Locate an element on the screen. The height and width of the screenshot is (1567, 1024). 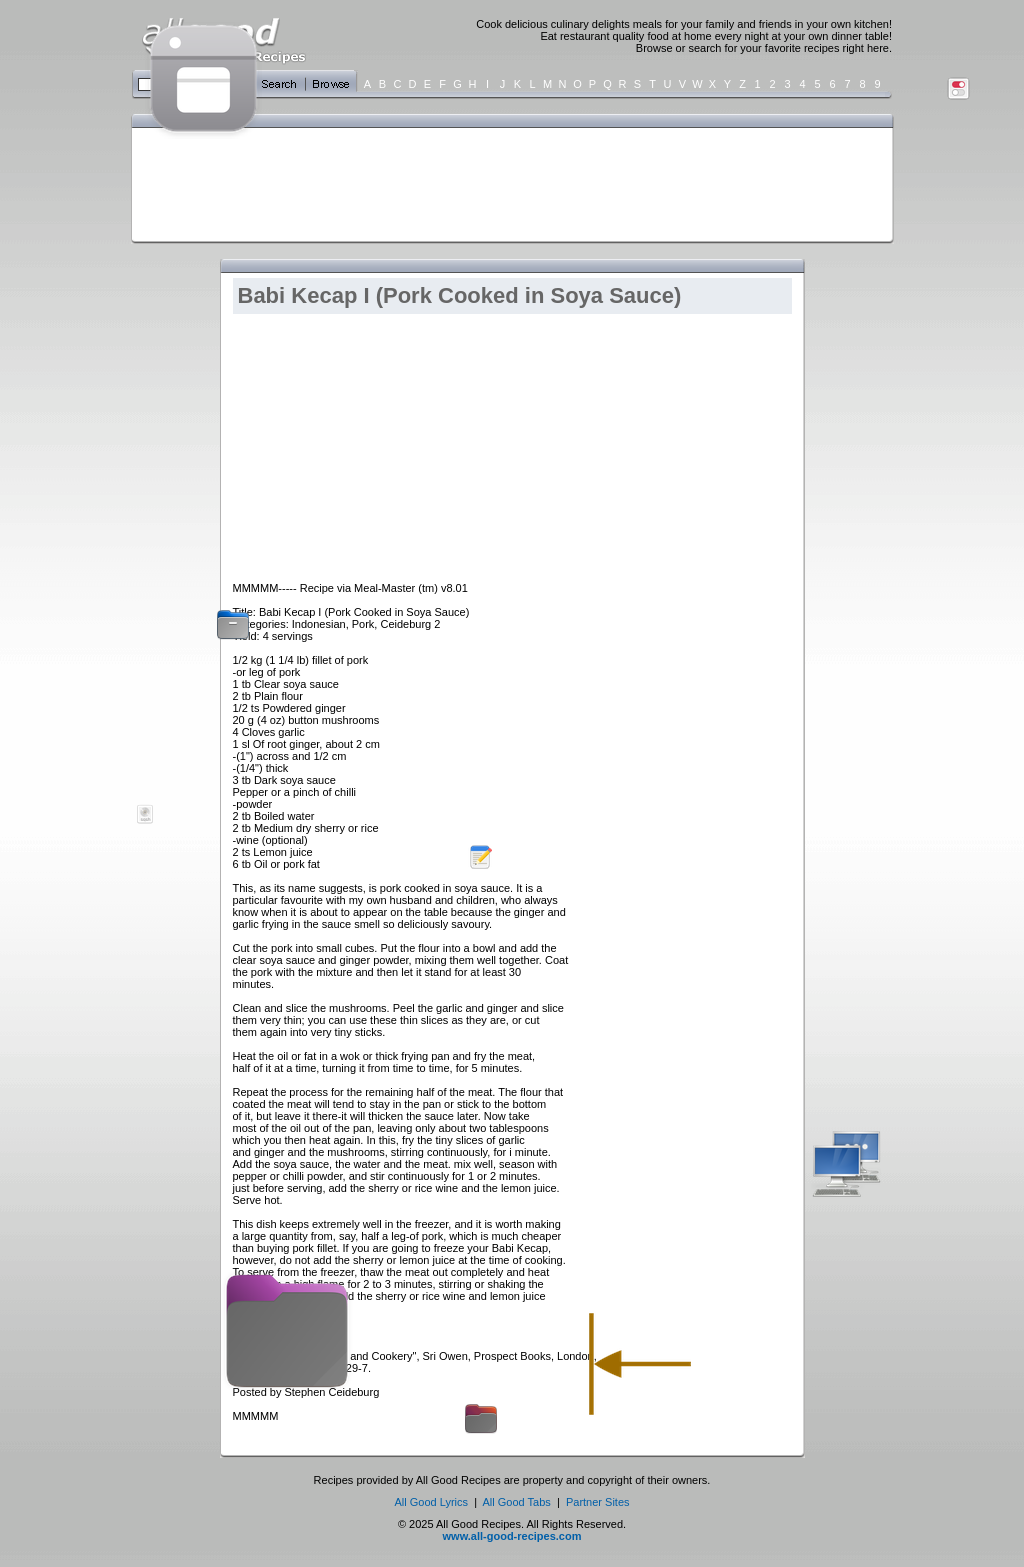
go to the first item in a list or sequence is located at coordinates (640, 1364).